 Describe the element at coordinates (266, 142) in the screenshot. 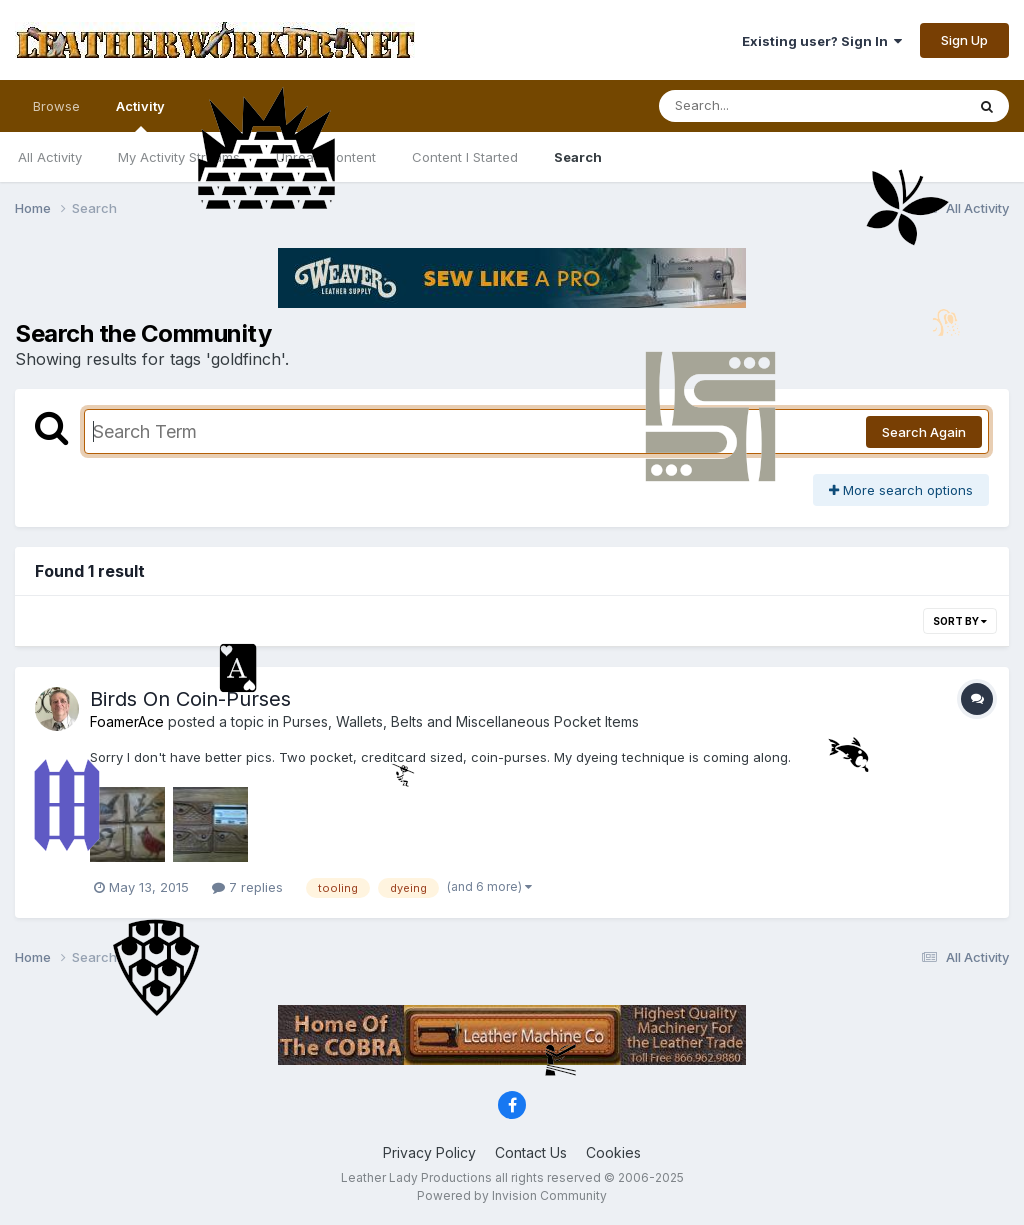

I see `view your in-game currency or gold balance` at that location.